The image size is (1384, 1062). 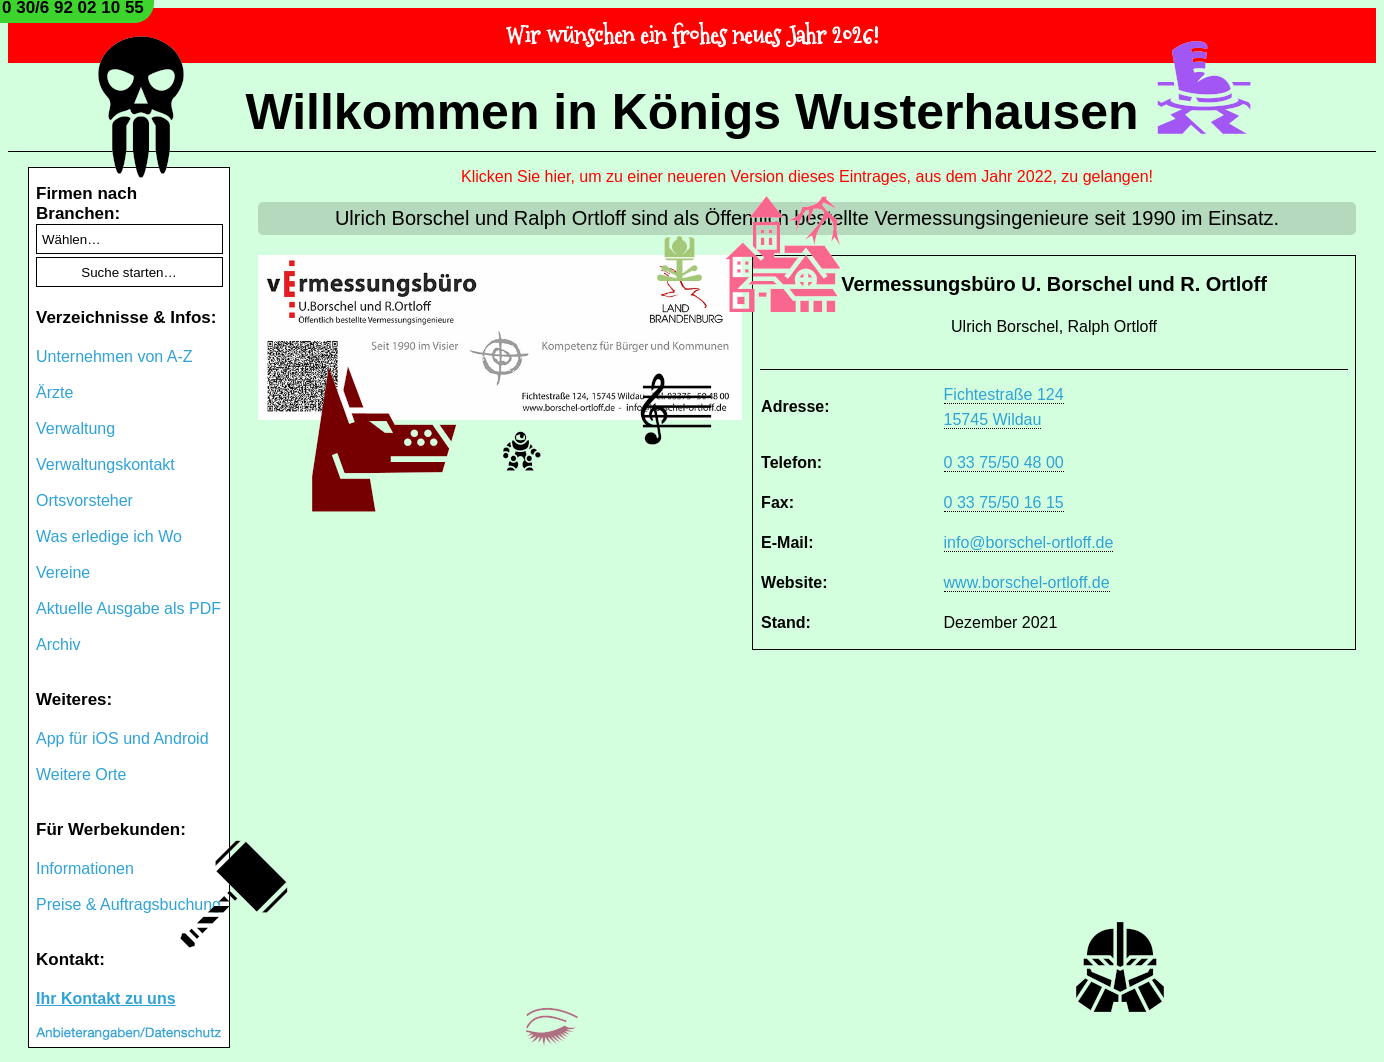 I want to click on access meditation or mindfulness features, so click(x=679, y=258).